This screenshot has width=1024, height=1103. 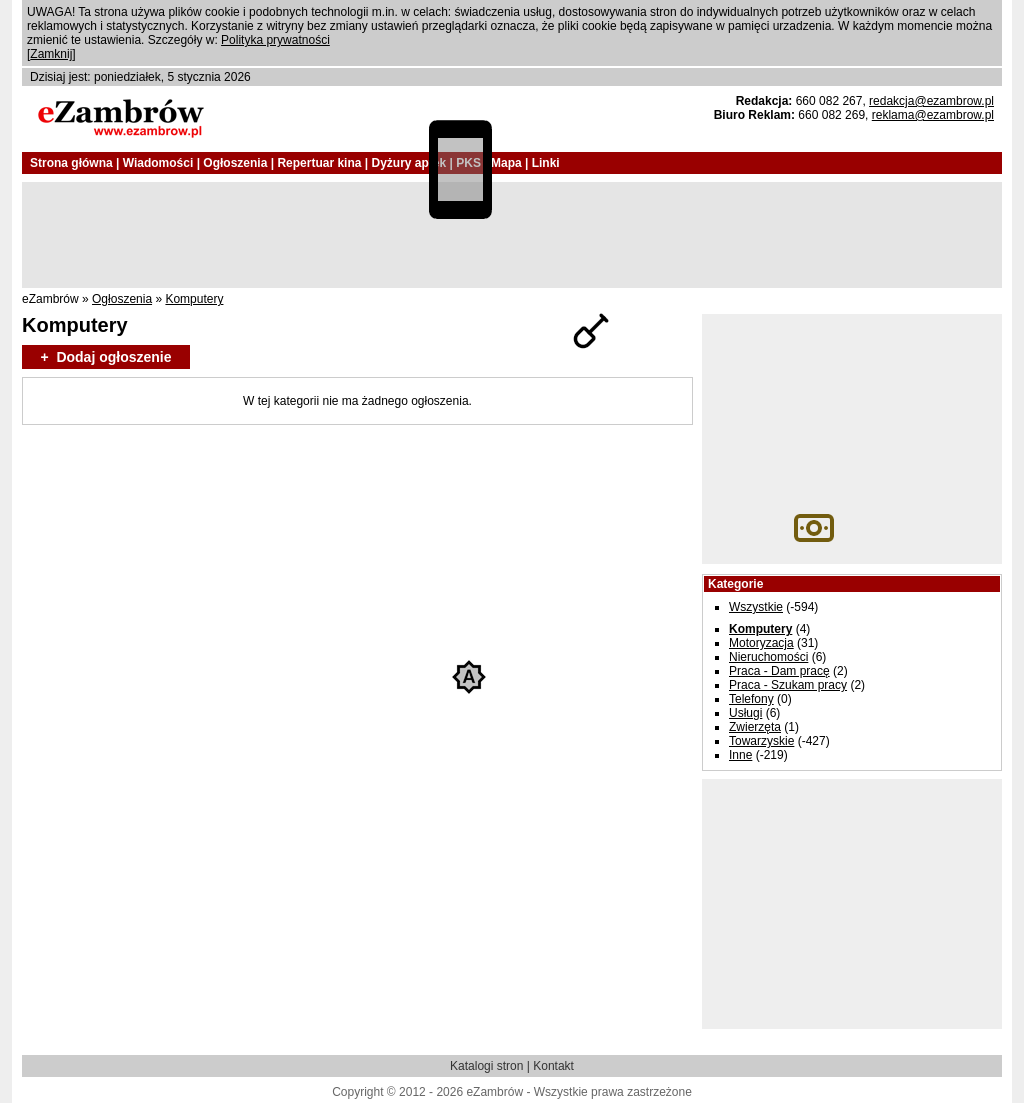 I want to click on set this device as your primary phone, so click(x=460, y=169).